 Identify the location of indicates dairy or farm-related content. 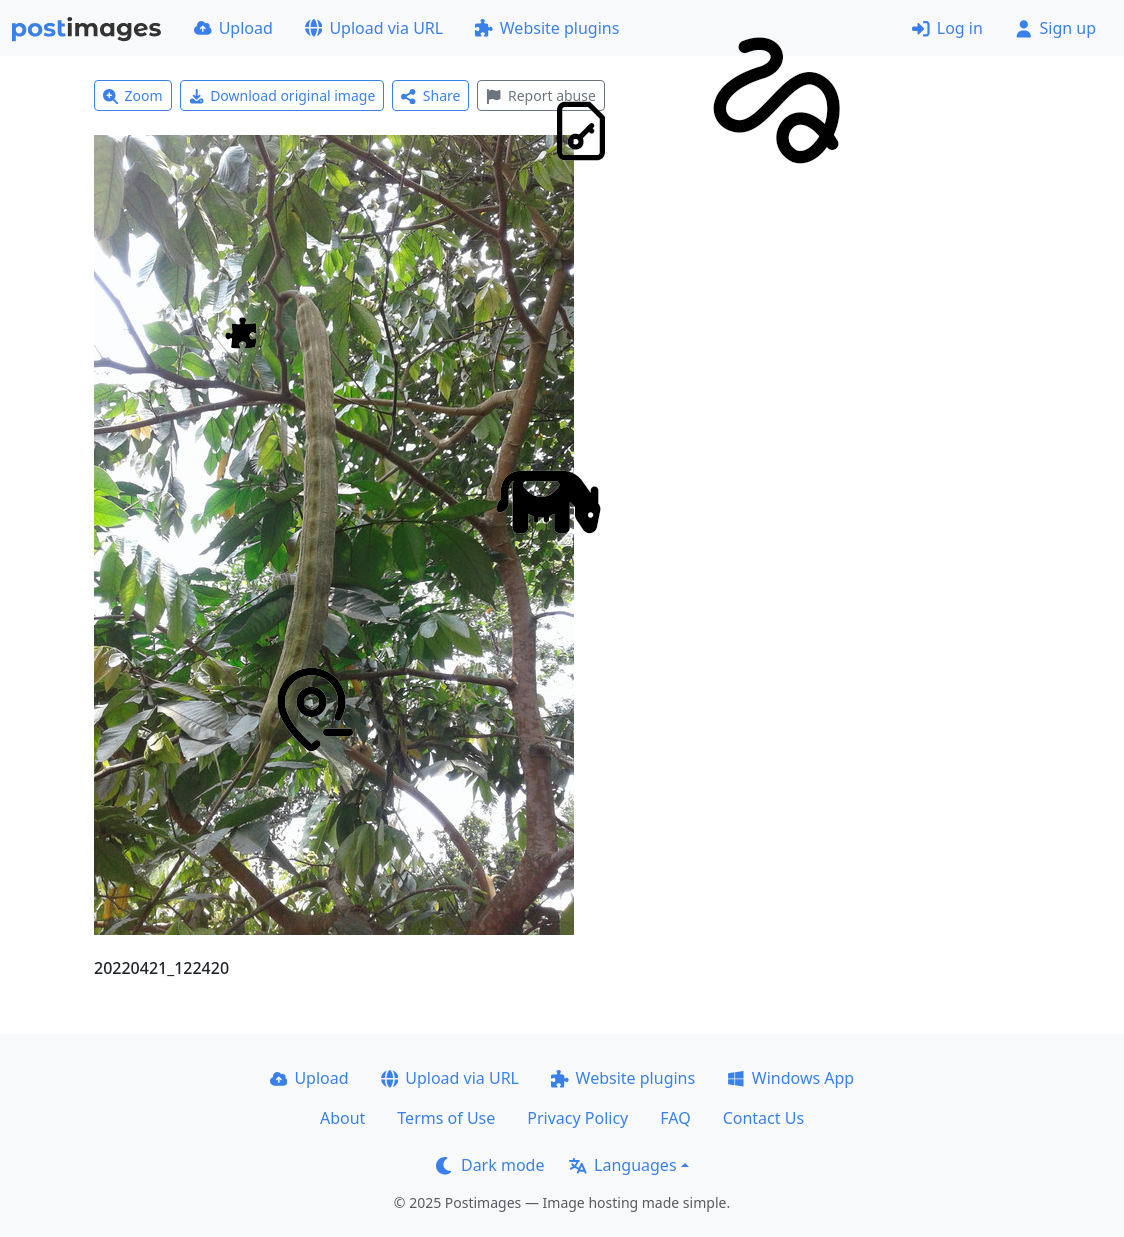
(549, 502).